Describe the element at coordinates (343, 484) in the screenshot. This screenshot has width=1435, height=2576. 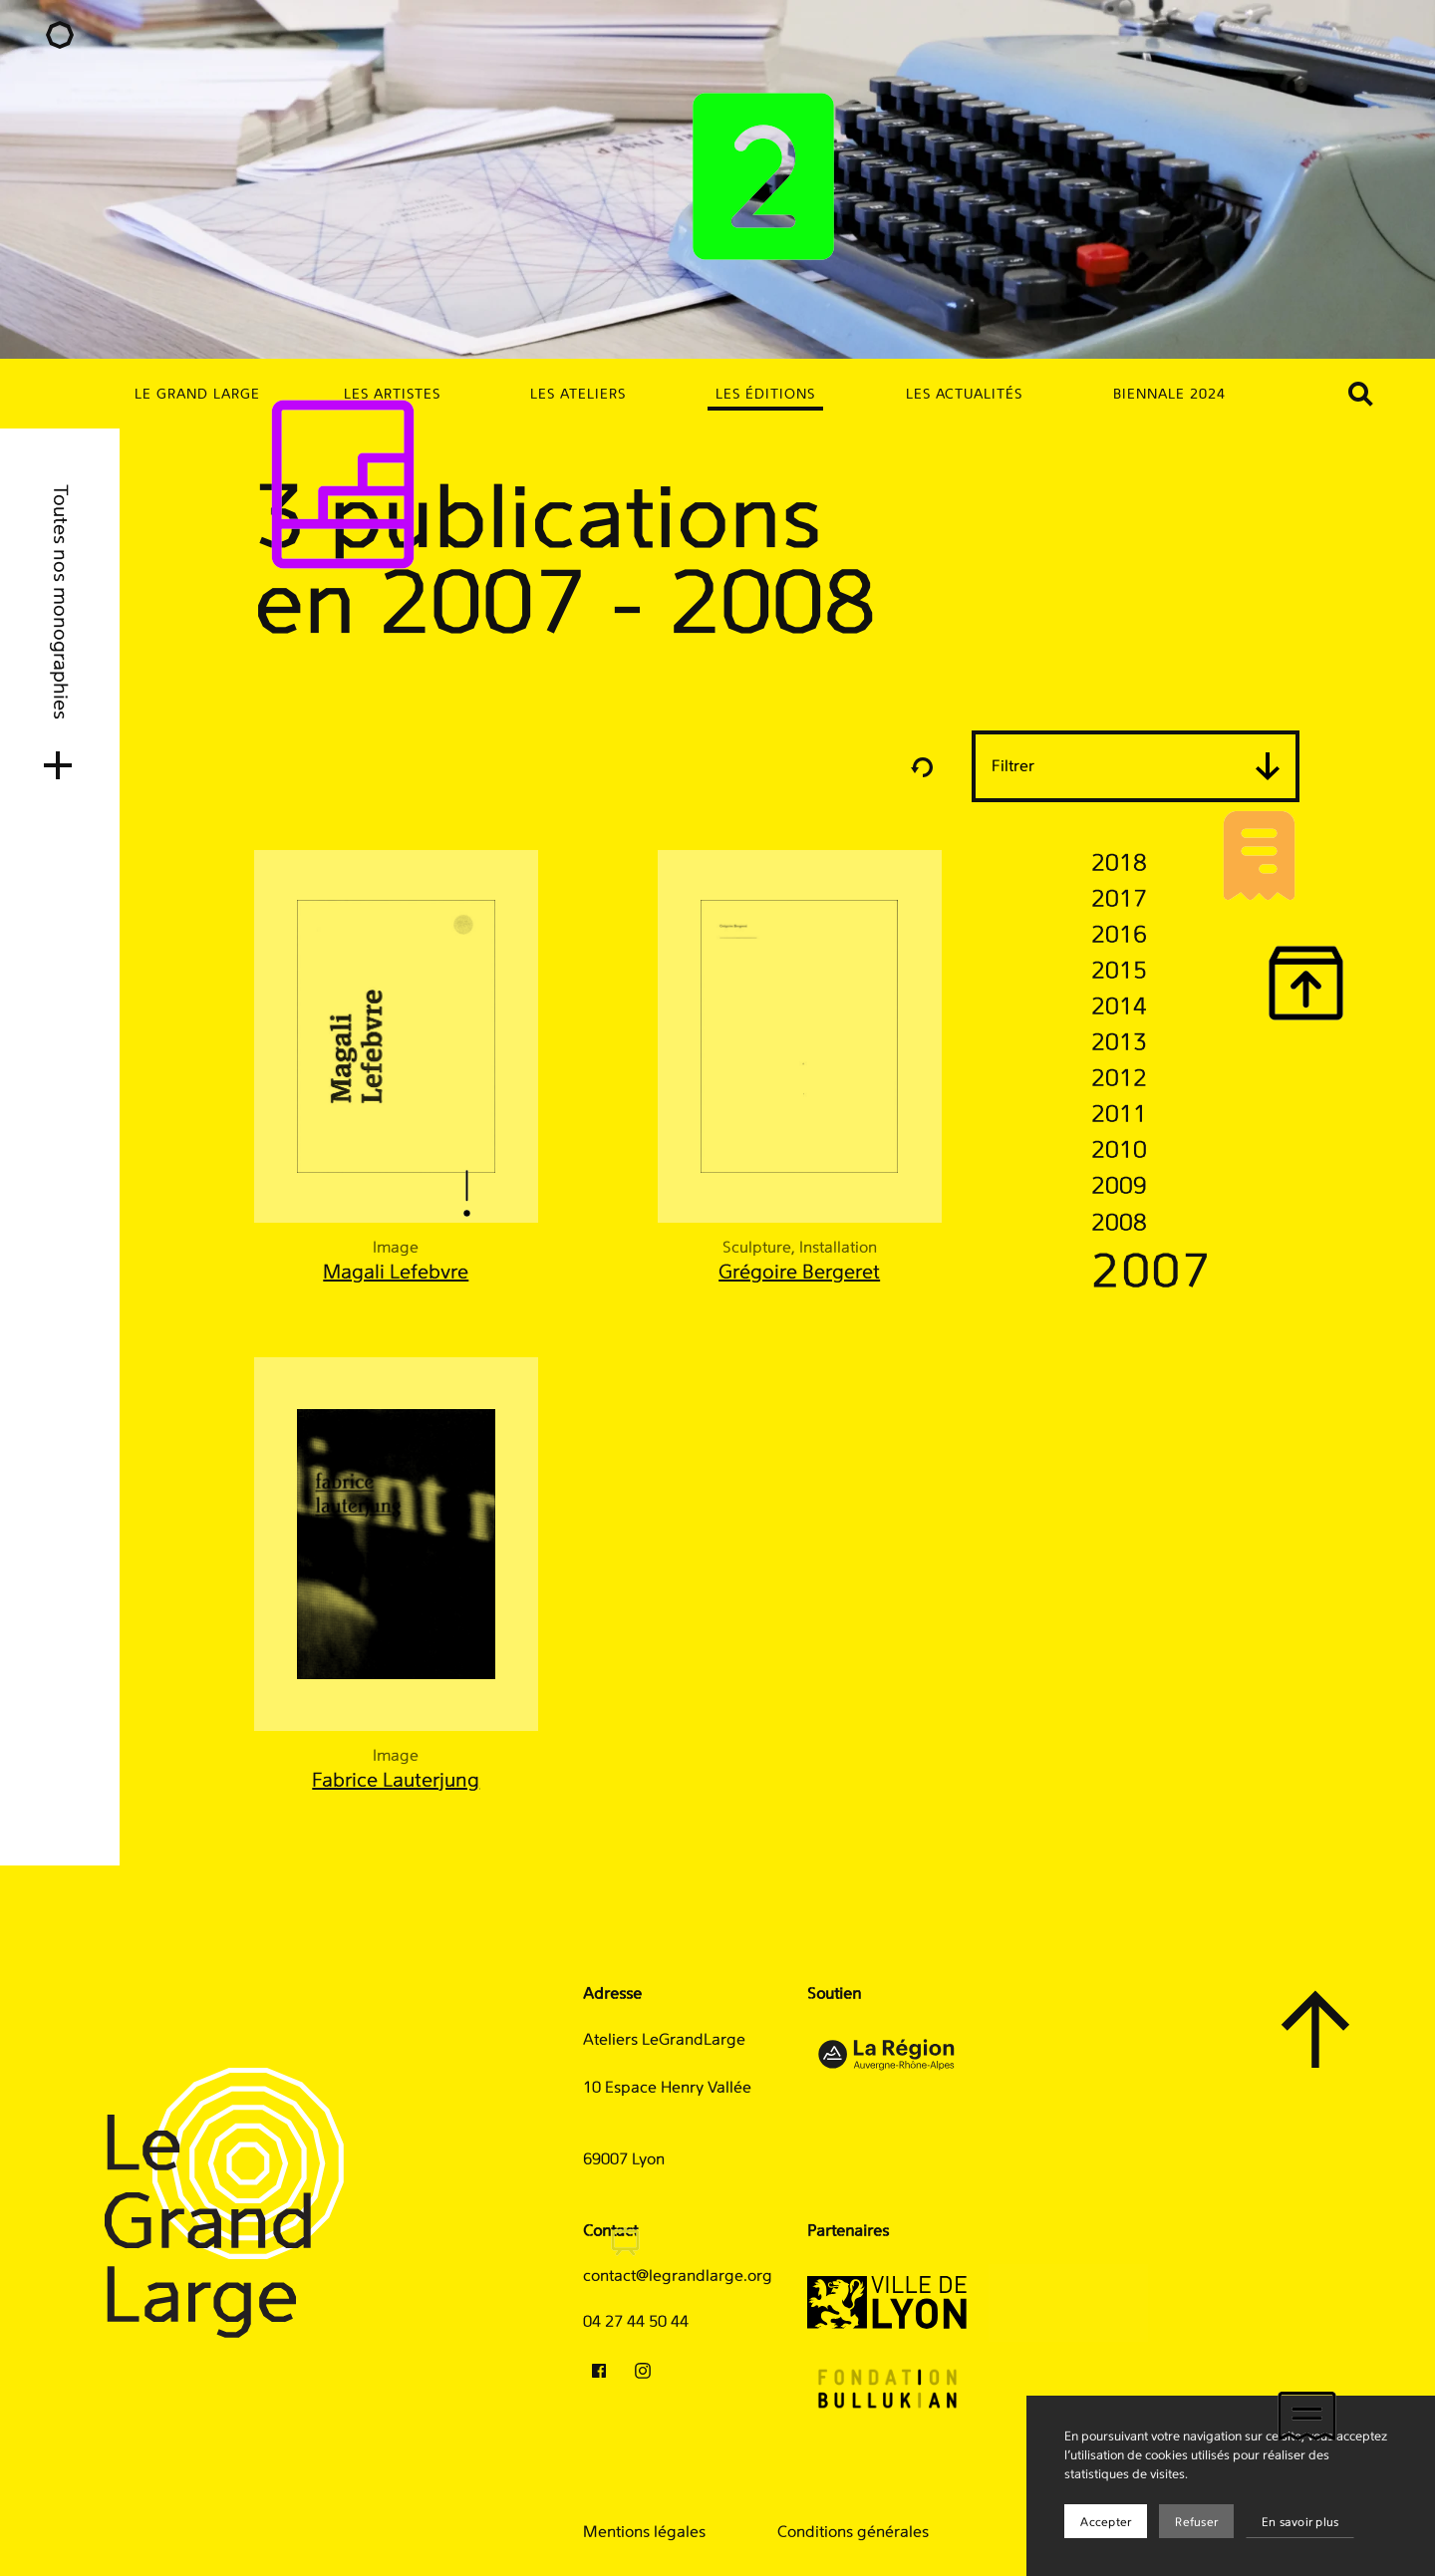
I see `indicates stairs or stairway access` at that location.